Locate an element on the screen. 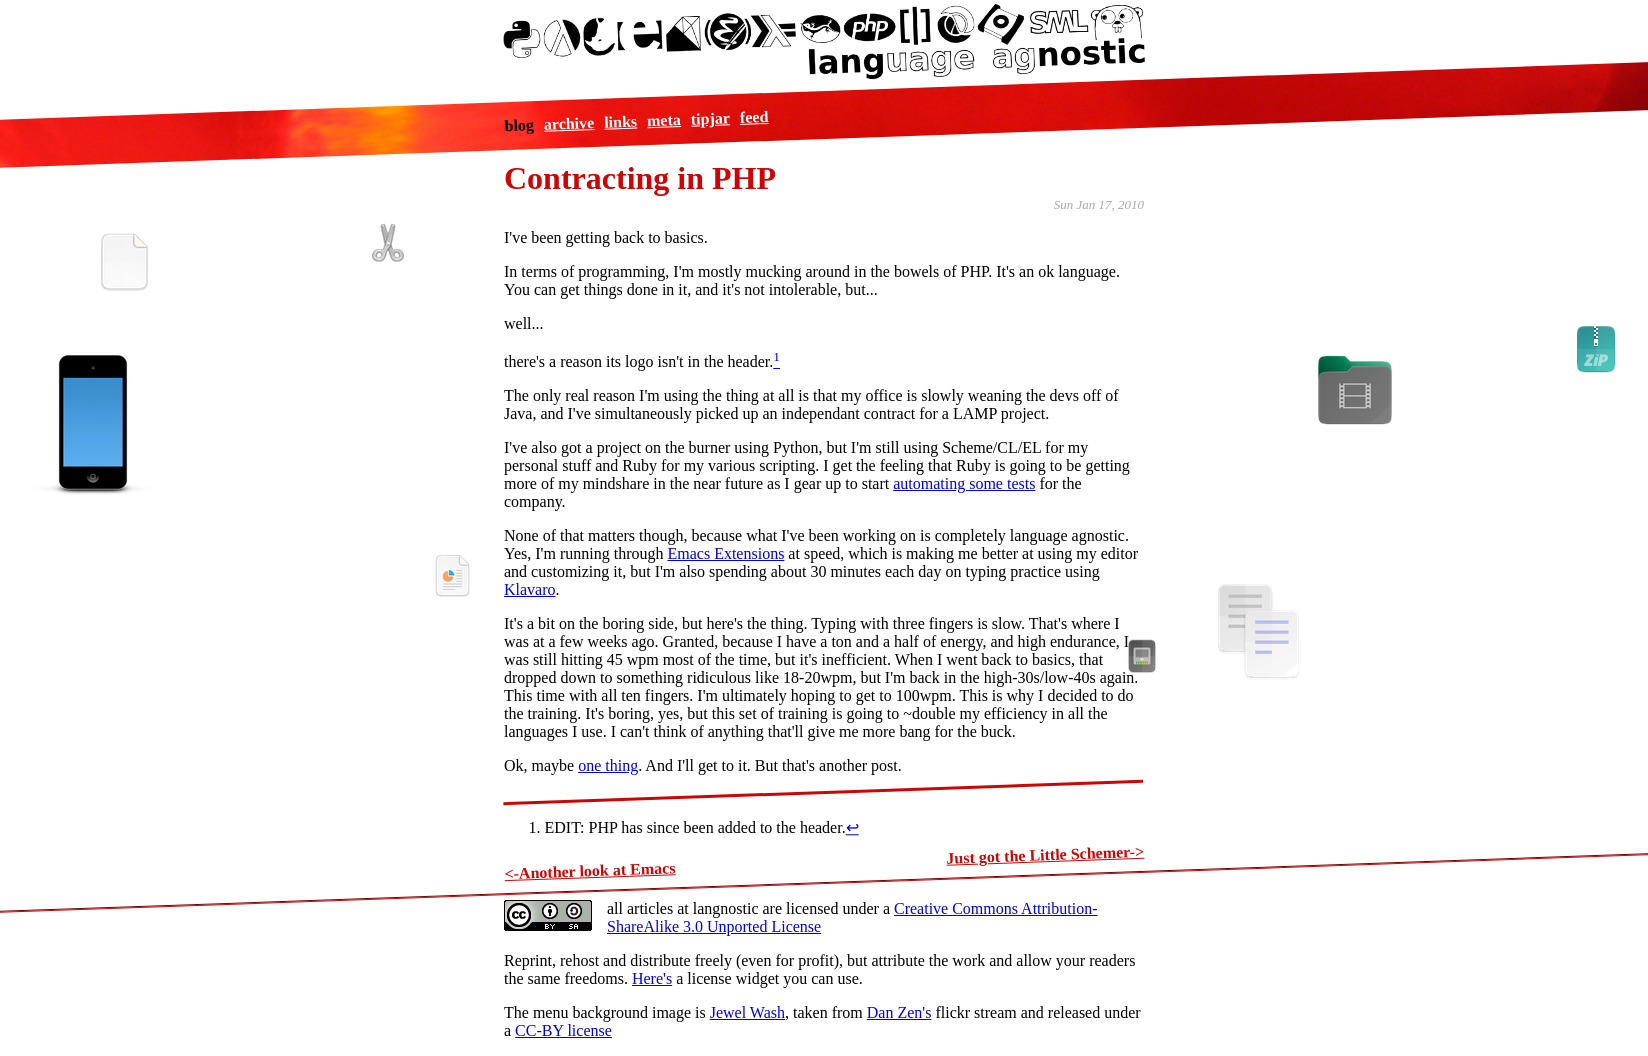  open your videos folder is located at coordinates (1355, 390).